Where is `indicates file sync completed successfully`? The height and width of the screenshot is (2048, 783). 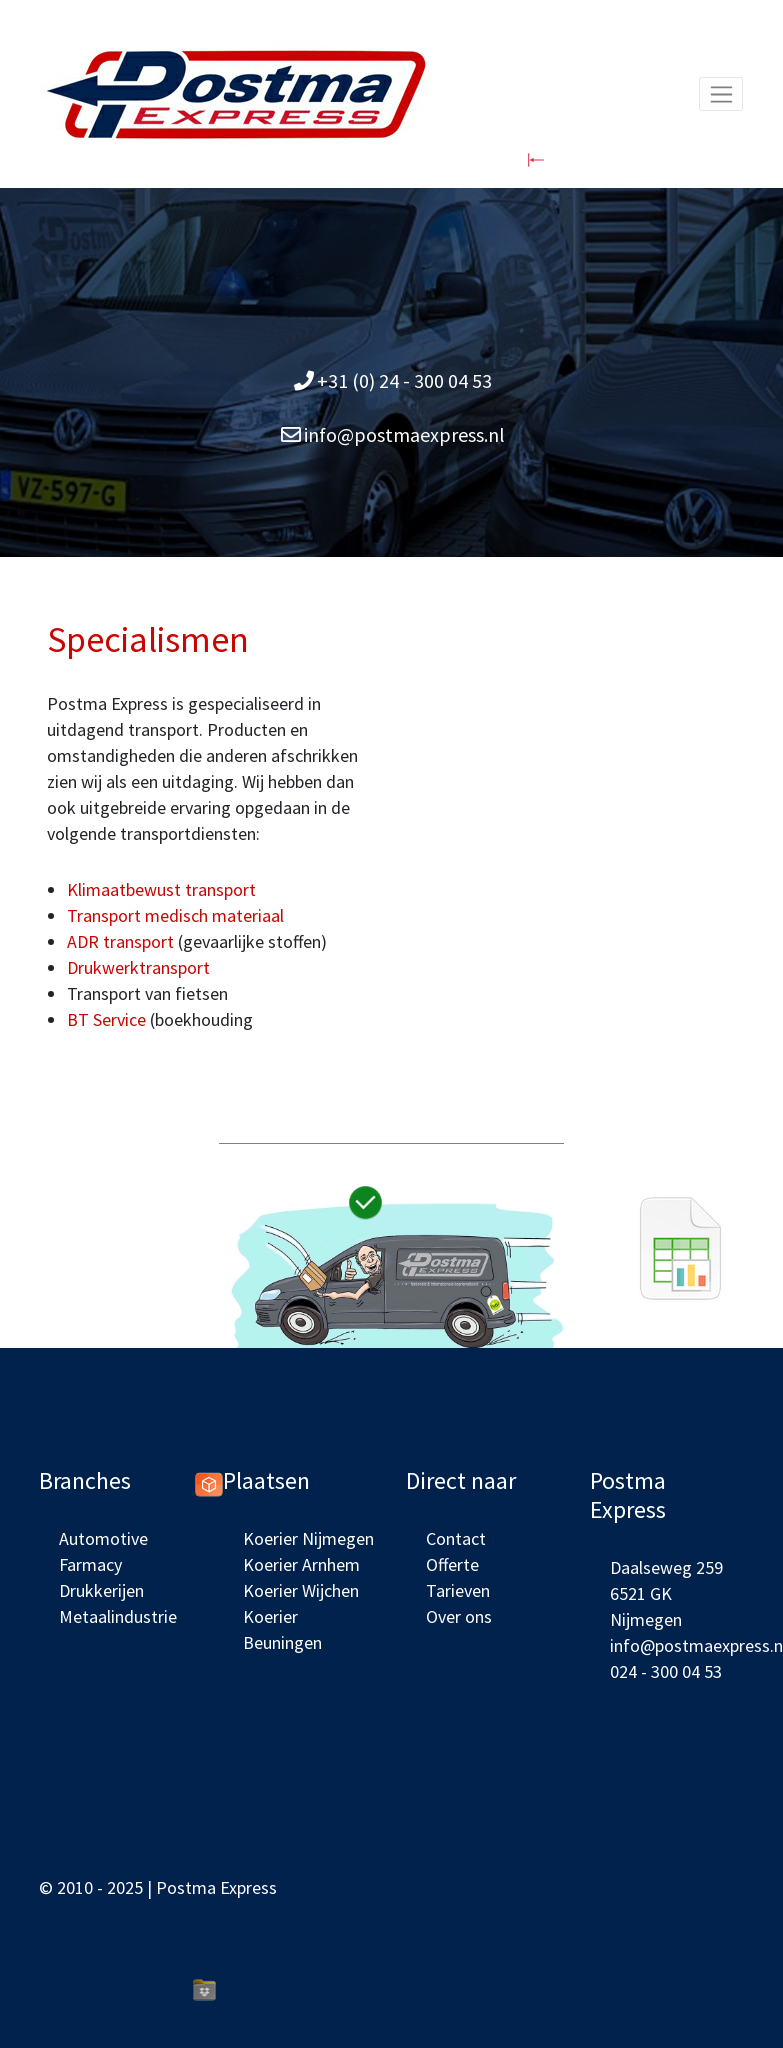 indicates file sync completed successfully is located at coordinates (365, 1202).